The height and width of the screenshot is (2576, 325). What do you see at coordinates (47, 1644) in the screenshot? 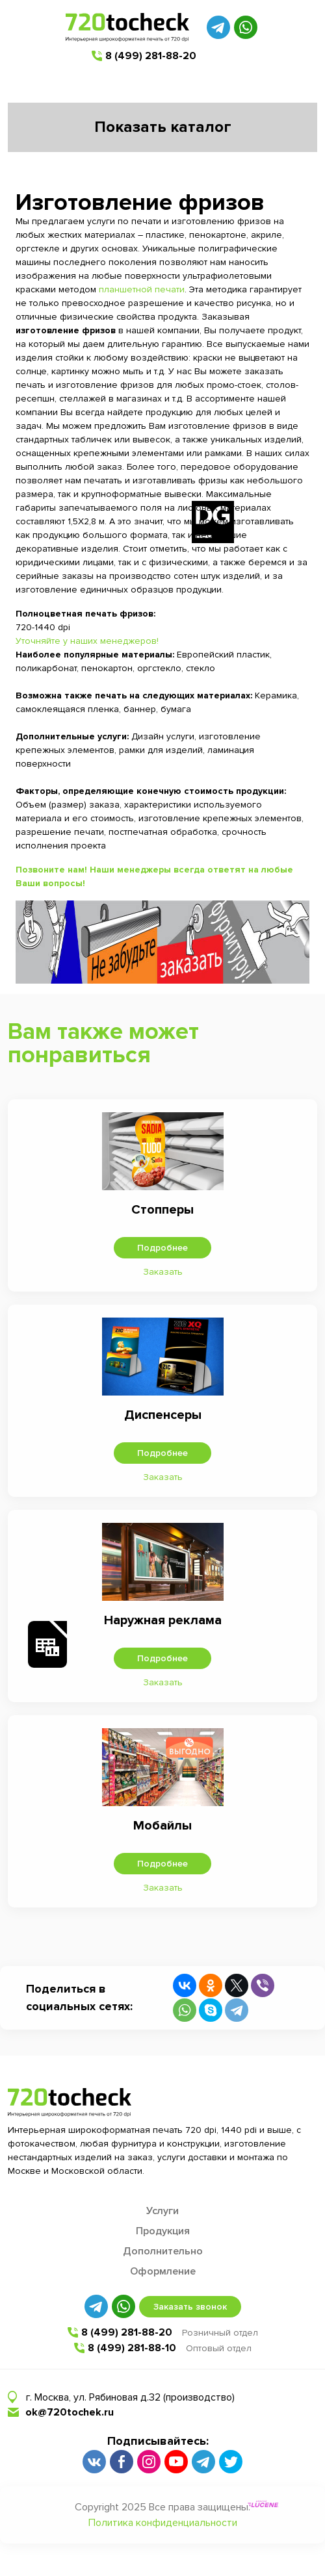
I see `open LibreOffice Calc spreadsheet application` at bounding box center [47, 1644].